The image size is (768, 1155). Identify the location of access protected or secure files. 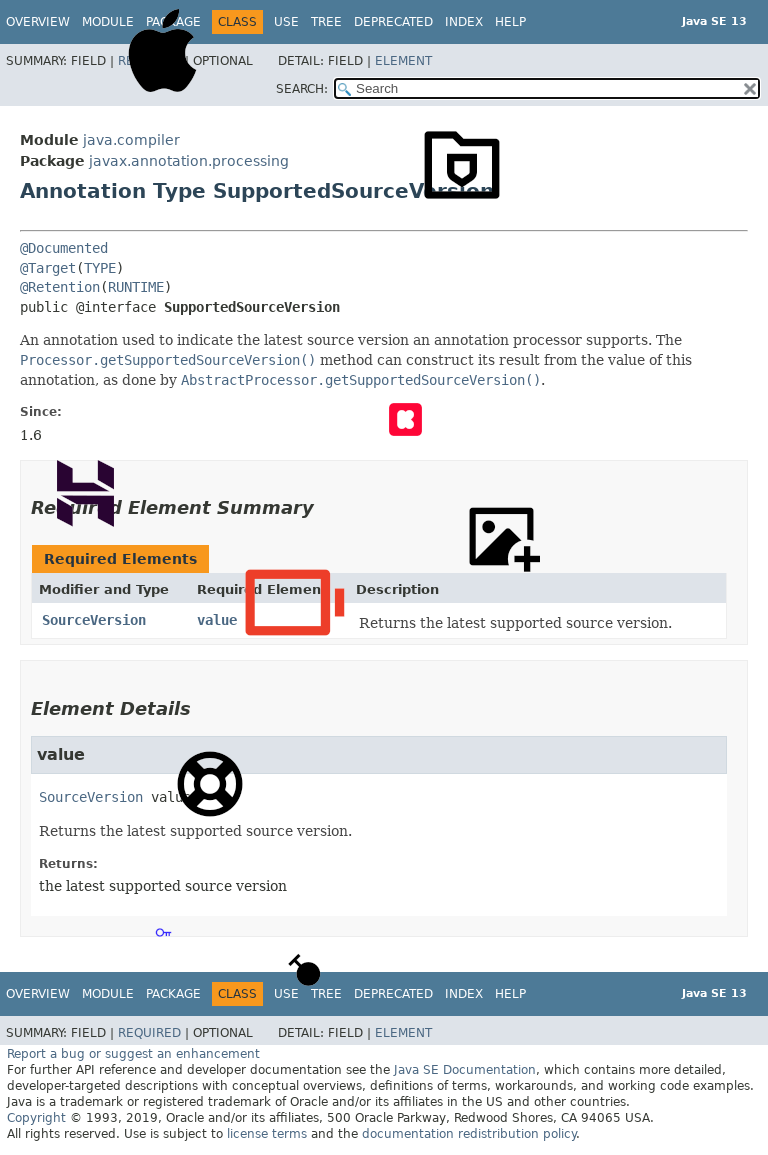
(462, 165).